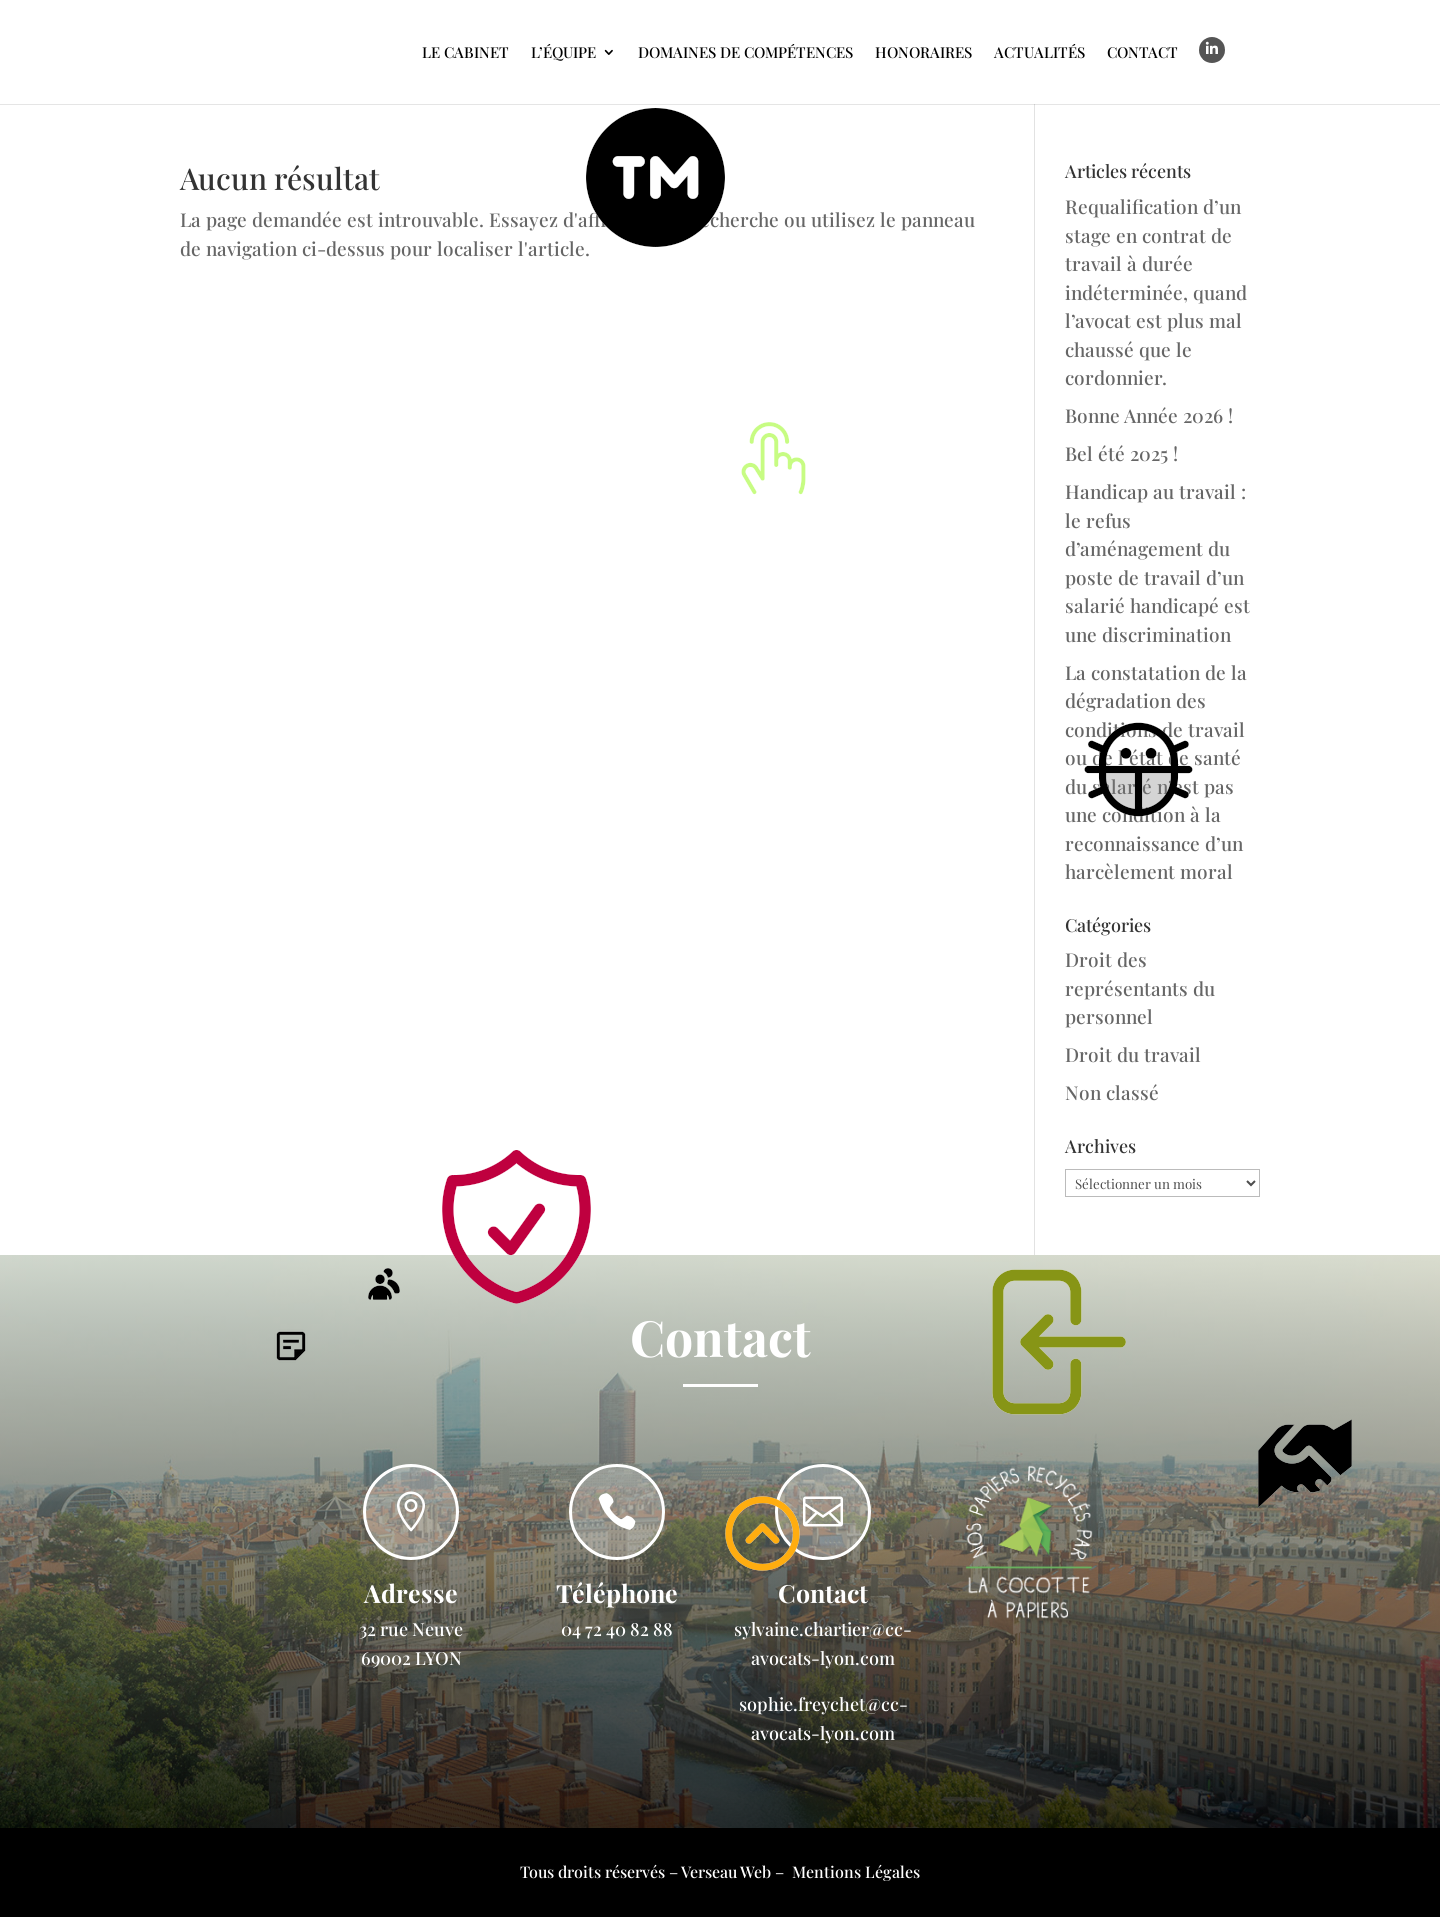  Describe the element at coordinates (762, 1533) in the screenshot. I see `scroll to top of page` at that location.